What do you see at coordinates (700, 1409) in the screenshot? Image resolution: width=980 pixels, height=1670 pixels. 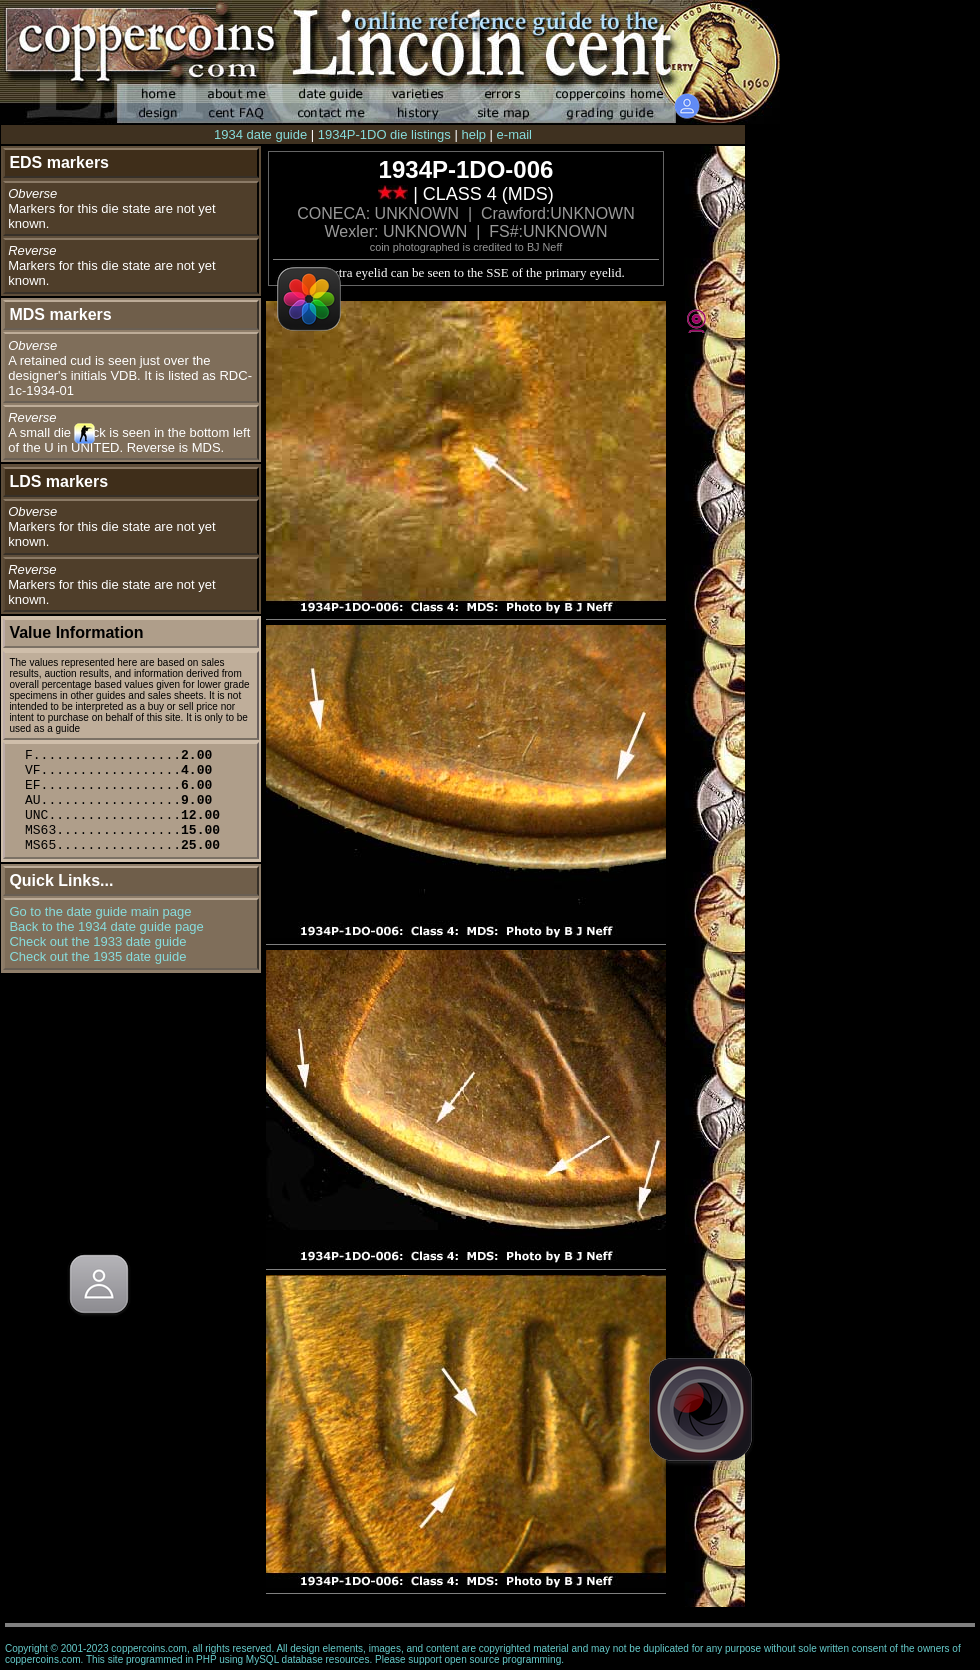 I see `open camera controls app` at bounding box center [700, 1409].